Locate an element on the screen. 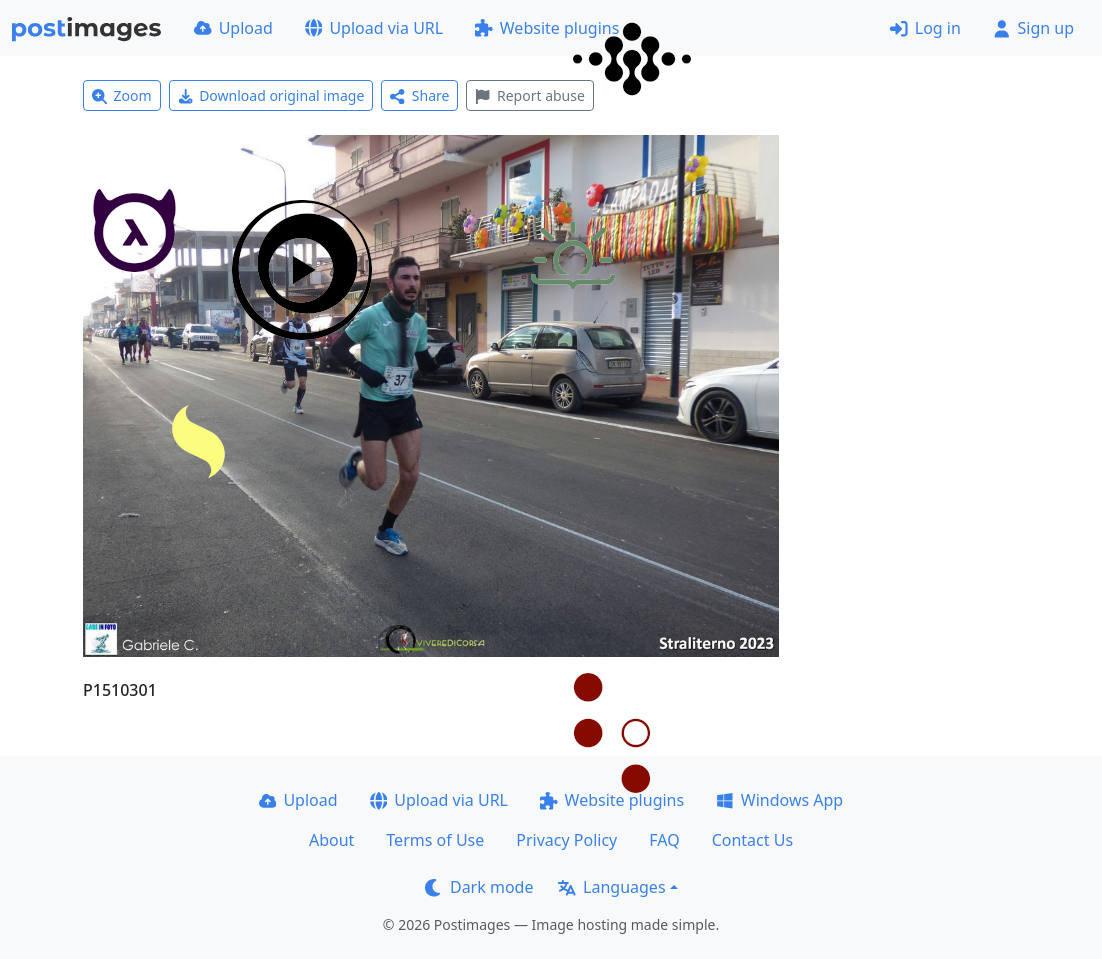 This screenshot has width=1102, height=959. open mpv media player is located at coordinates (302, 270).